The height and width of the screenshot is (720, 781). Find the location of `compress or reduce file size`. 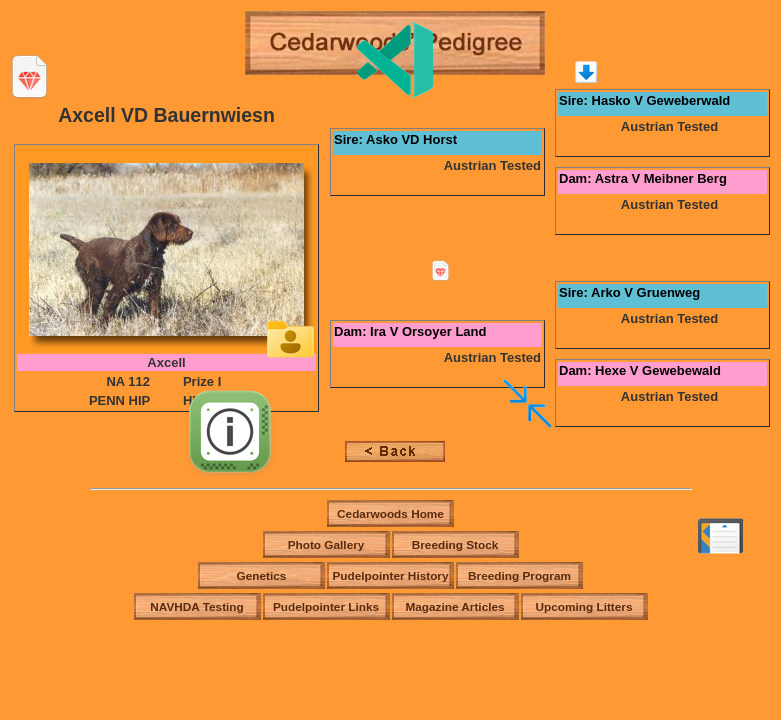

compress or reduce file size is located at coordinates (527, 403).